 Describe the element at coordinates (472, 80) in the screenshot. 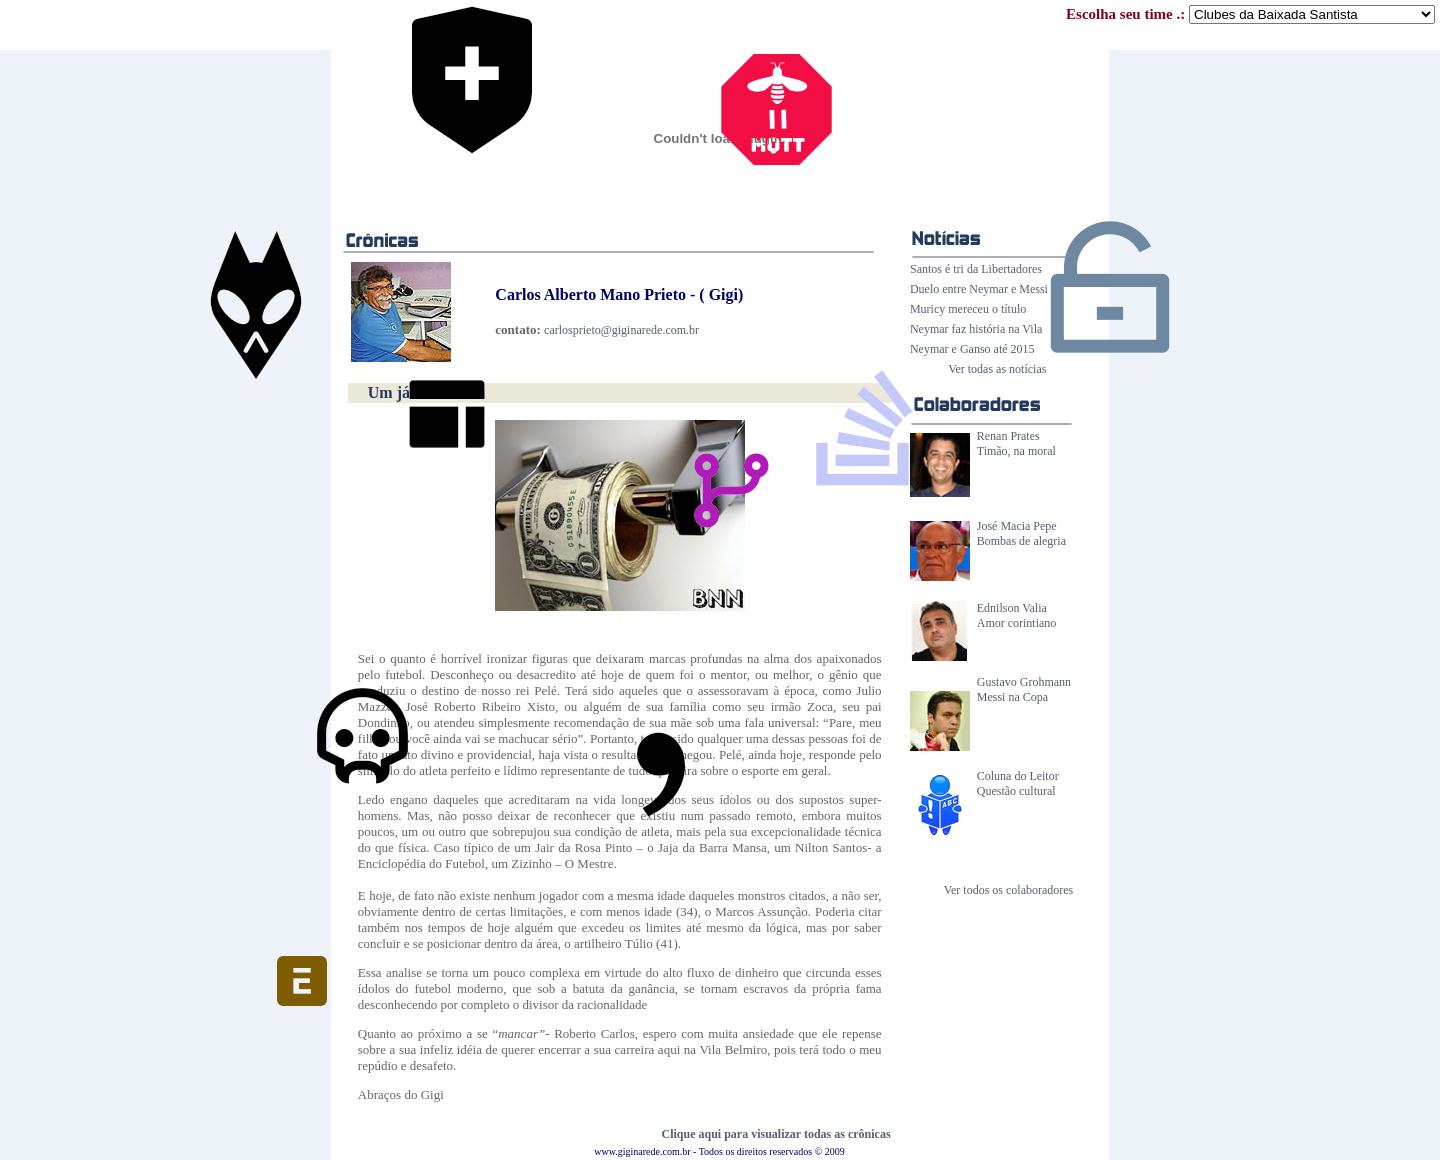

I see `indicates health or medical protection status` at that location.